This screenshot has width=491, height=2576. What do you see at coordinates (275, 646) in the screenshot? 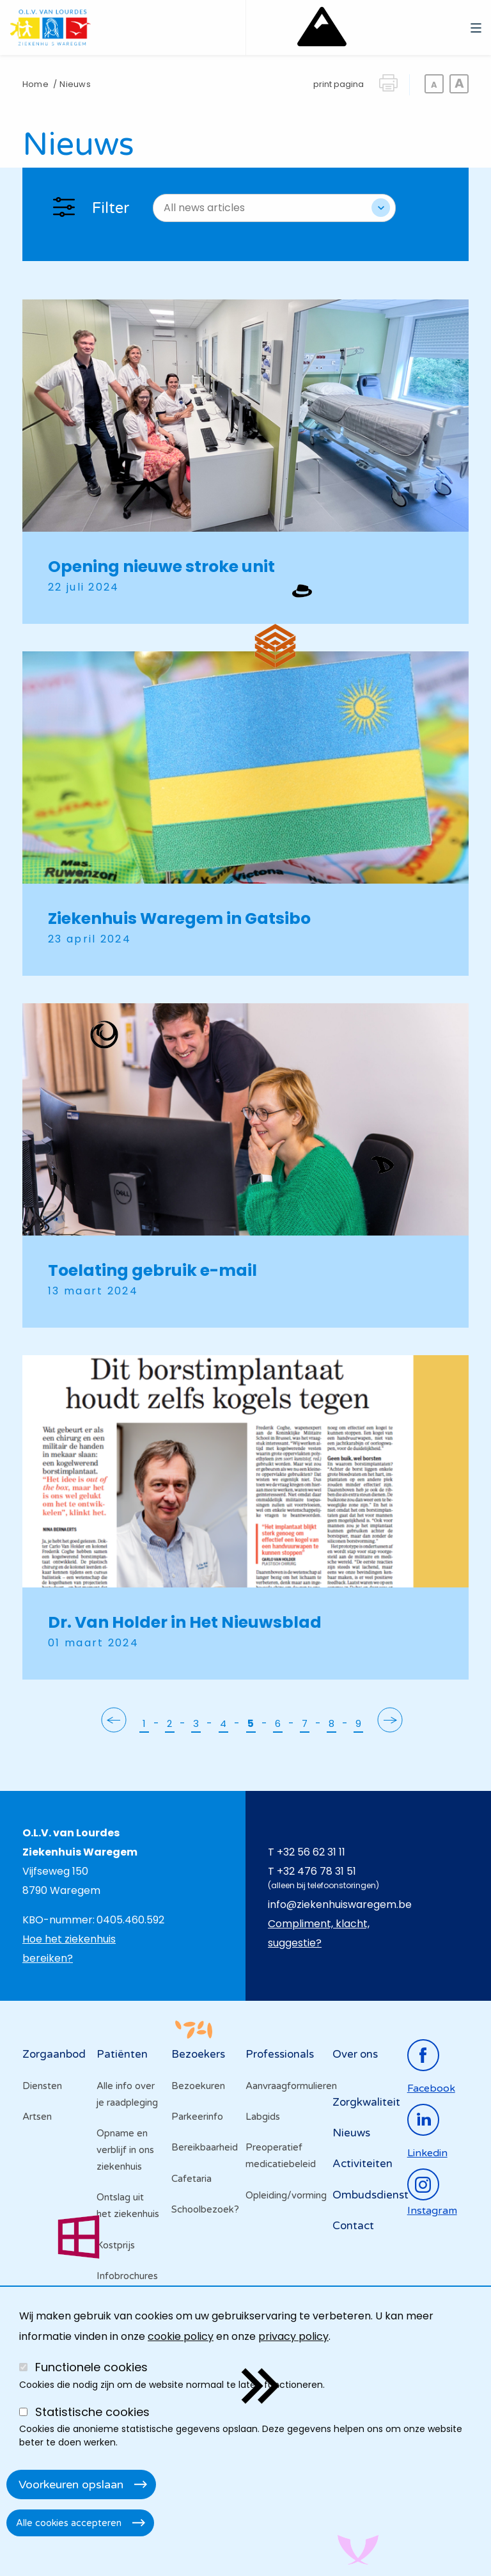
I see `ebox brand logo` at bounding box center [275, 646].